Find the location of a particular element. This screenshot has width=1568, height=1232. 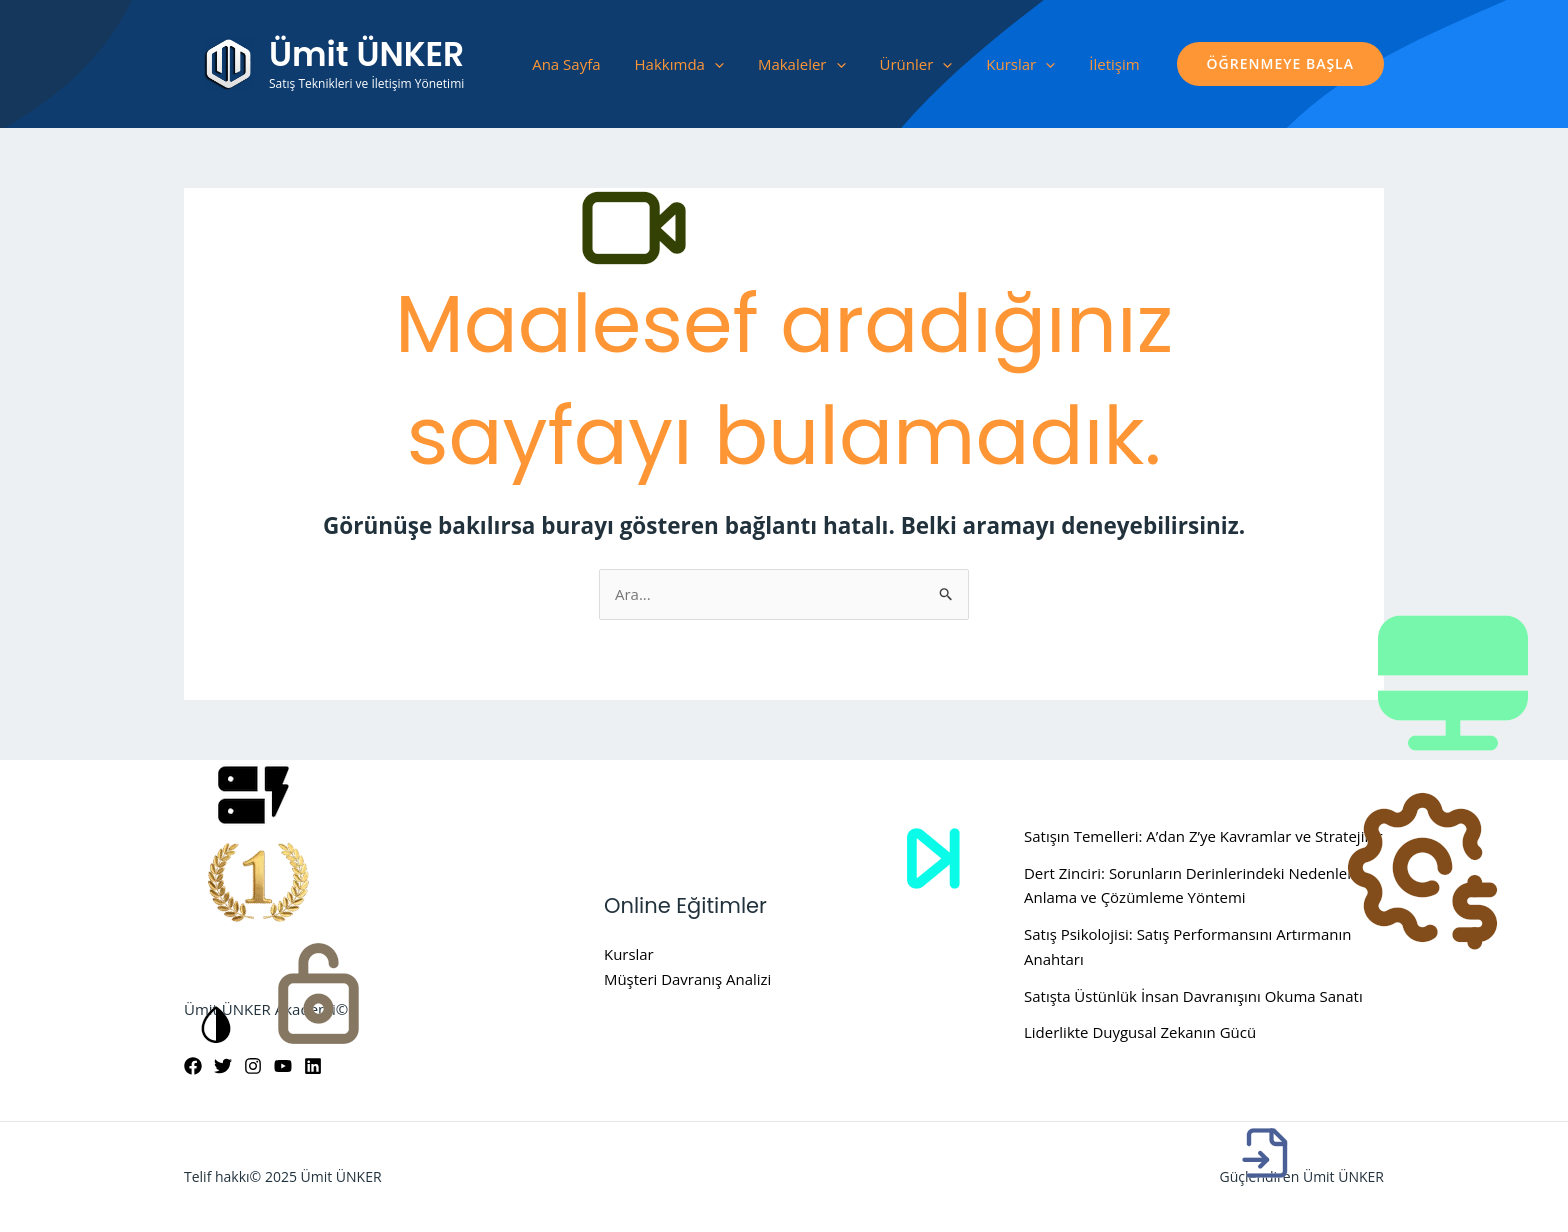

start a video call is located at coordinates (634, 228).